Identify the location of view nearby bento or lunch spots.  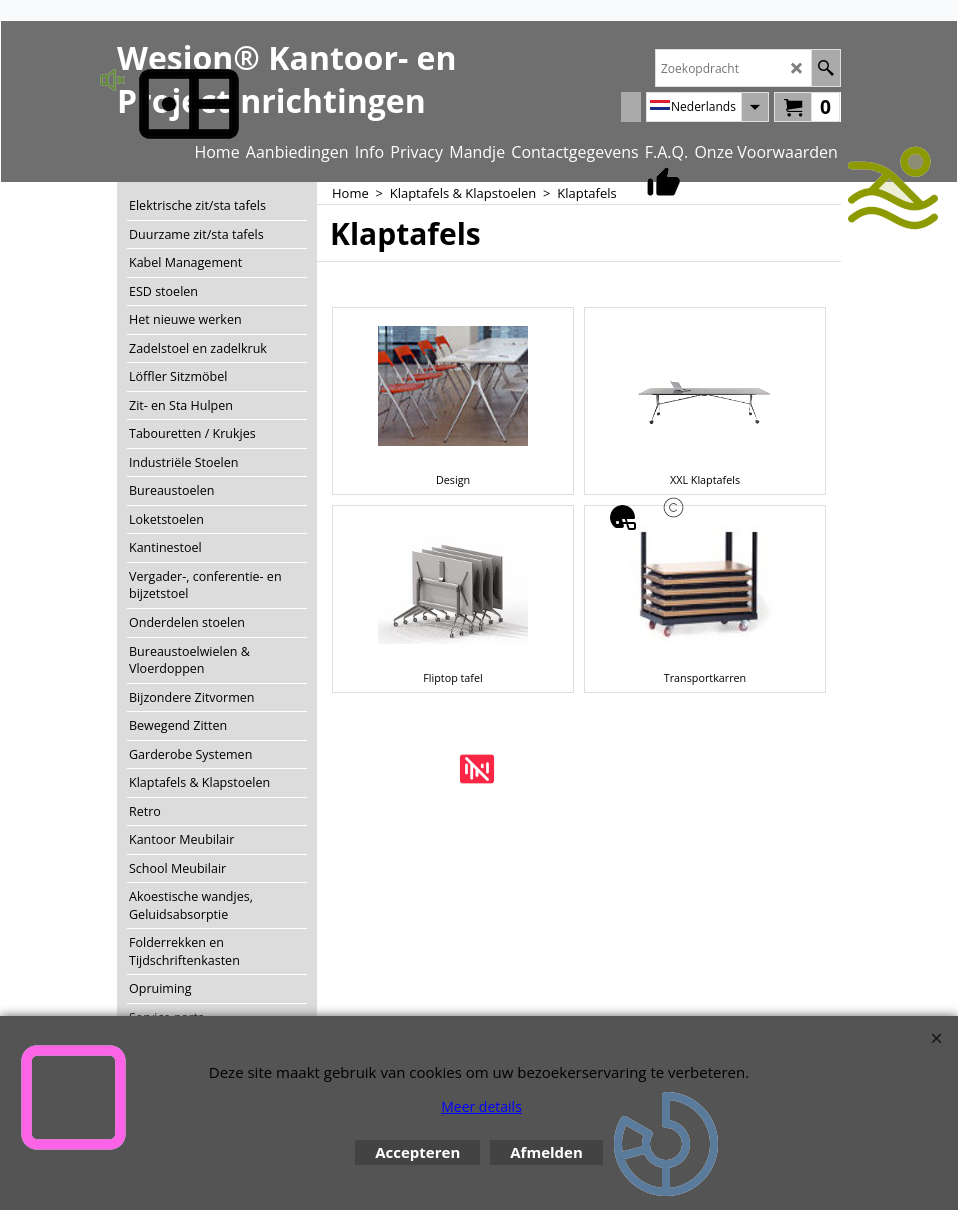
(189, 104).